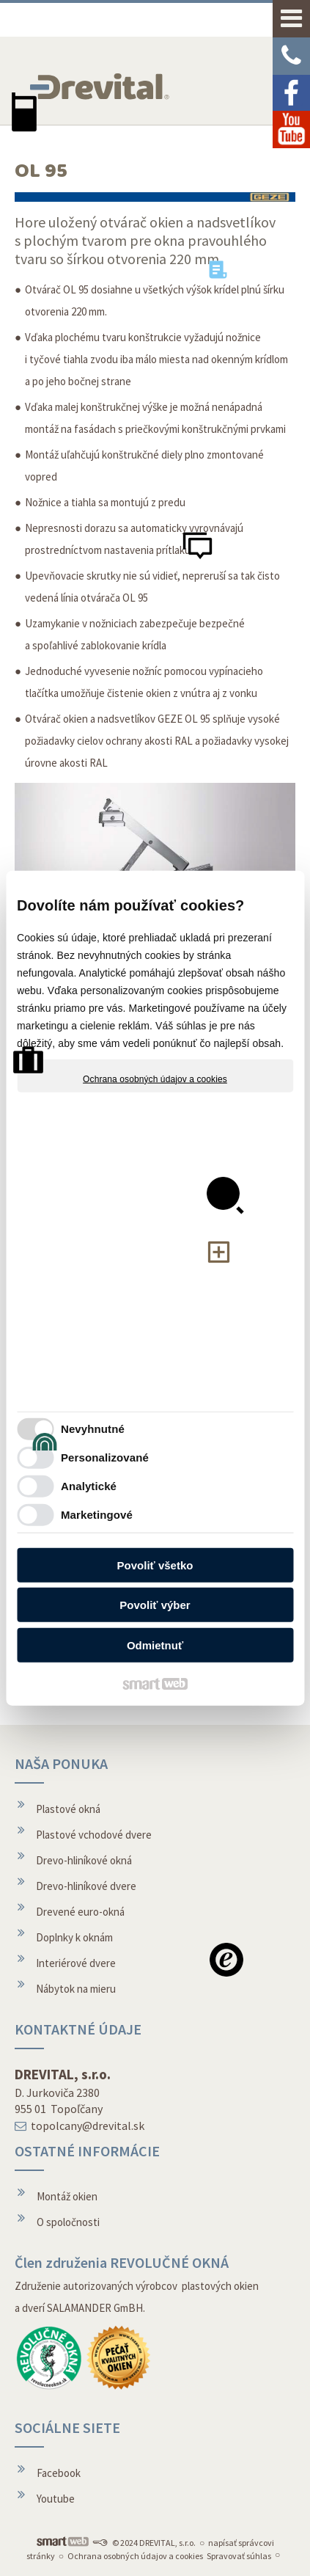  I want to click on indicates mobile device or phone functionality, so click(24, 114).